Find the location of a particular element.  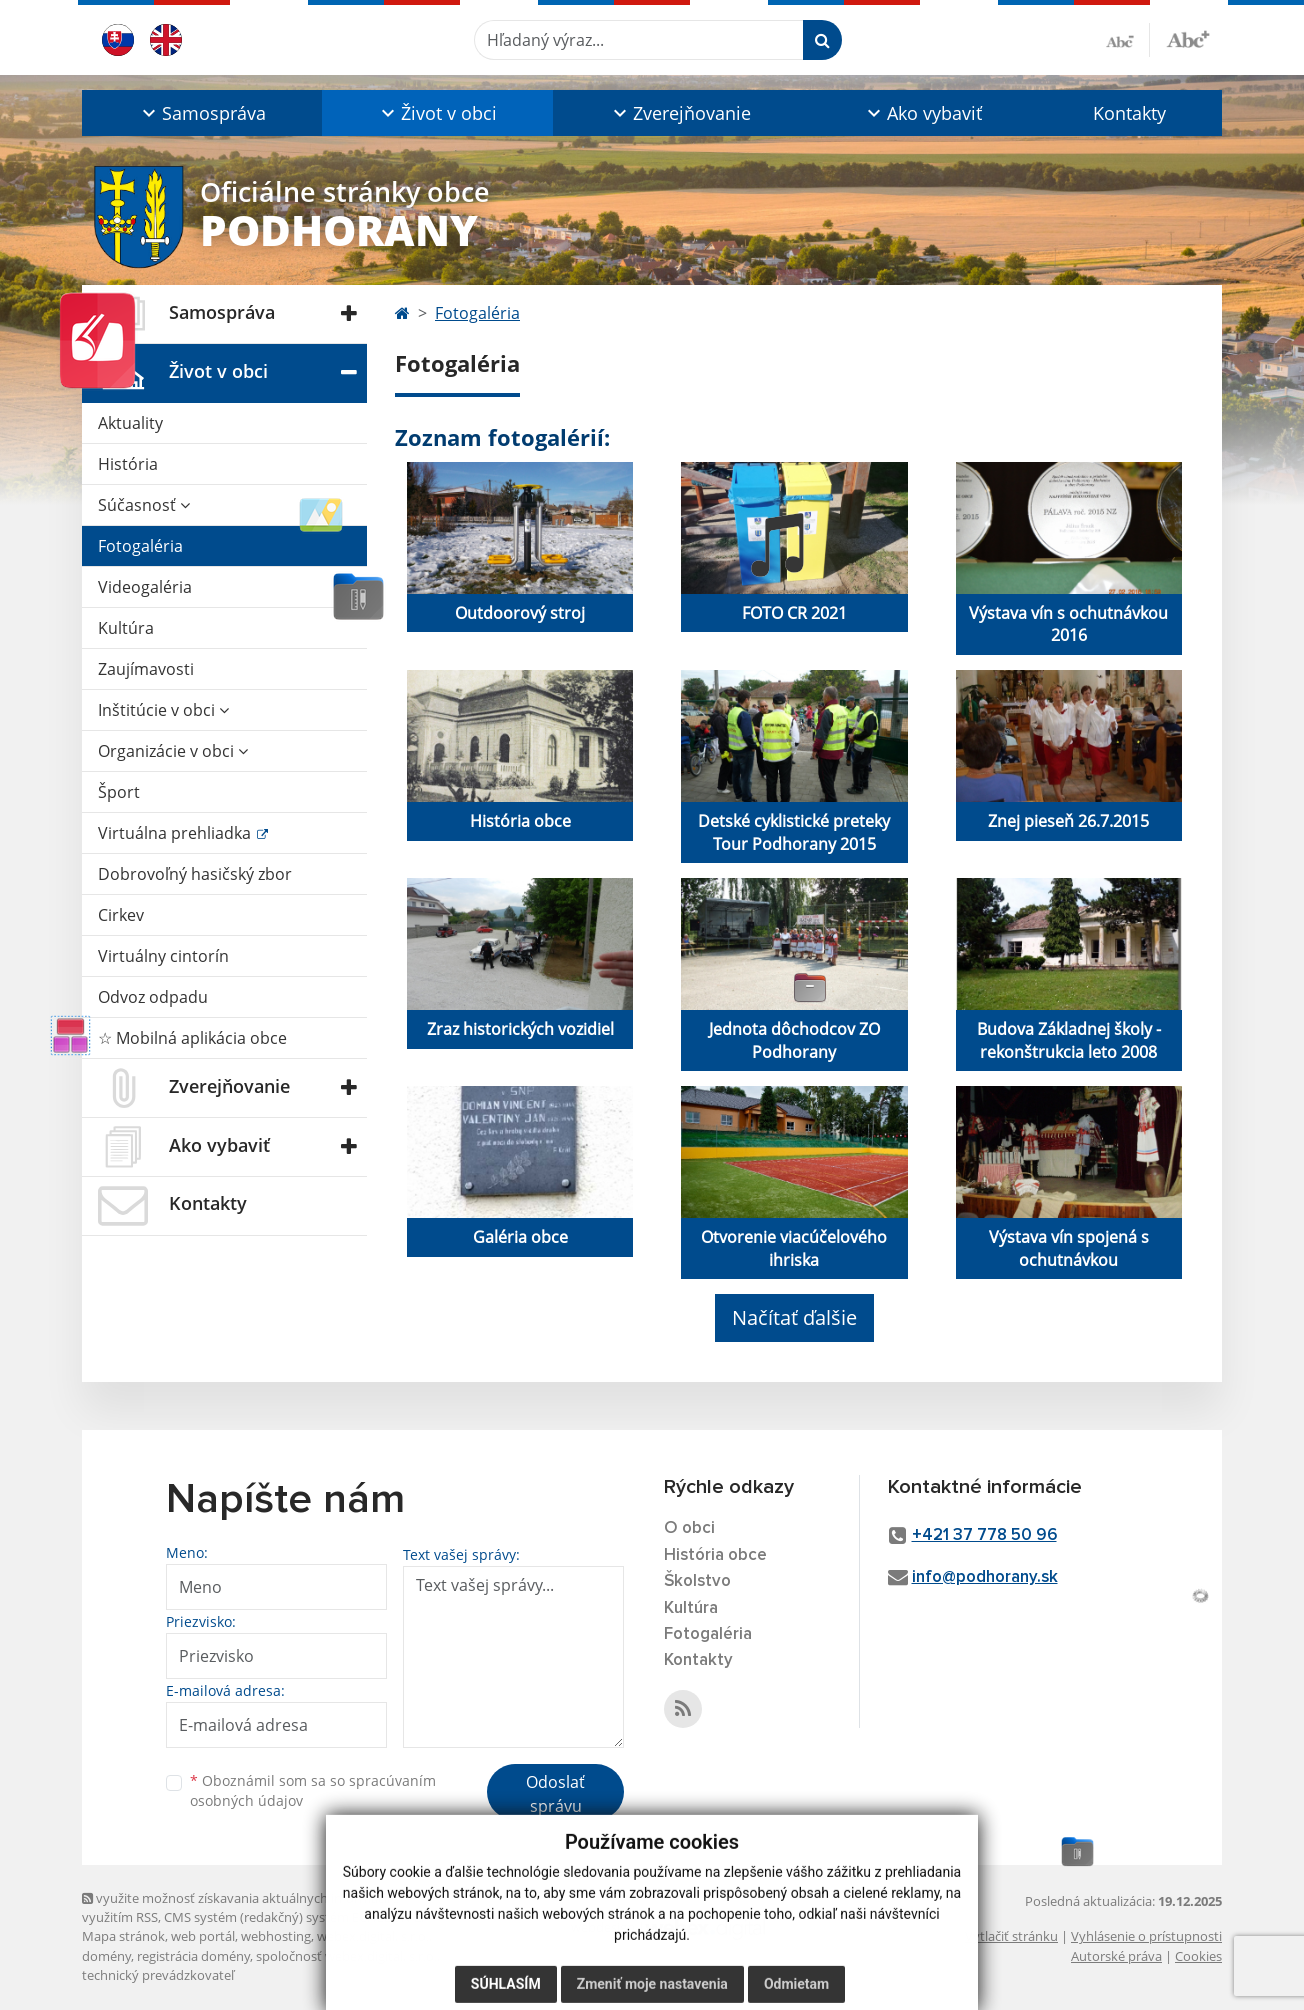

select all items in the current view is located at coordinates (70, 1035).